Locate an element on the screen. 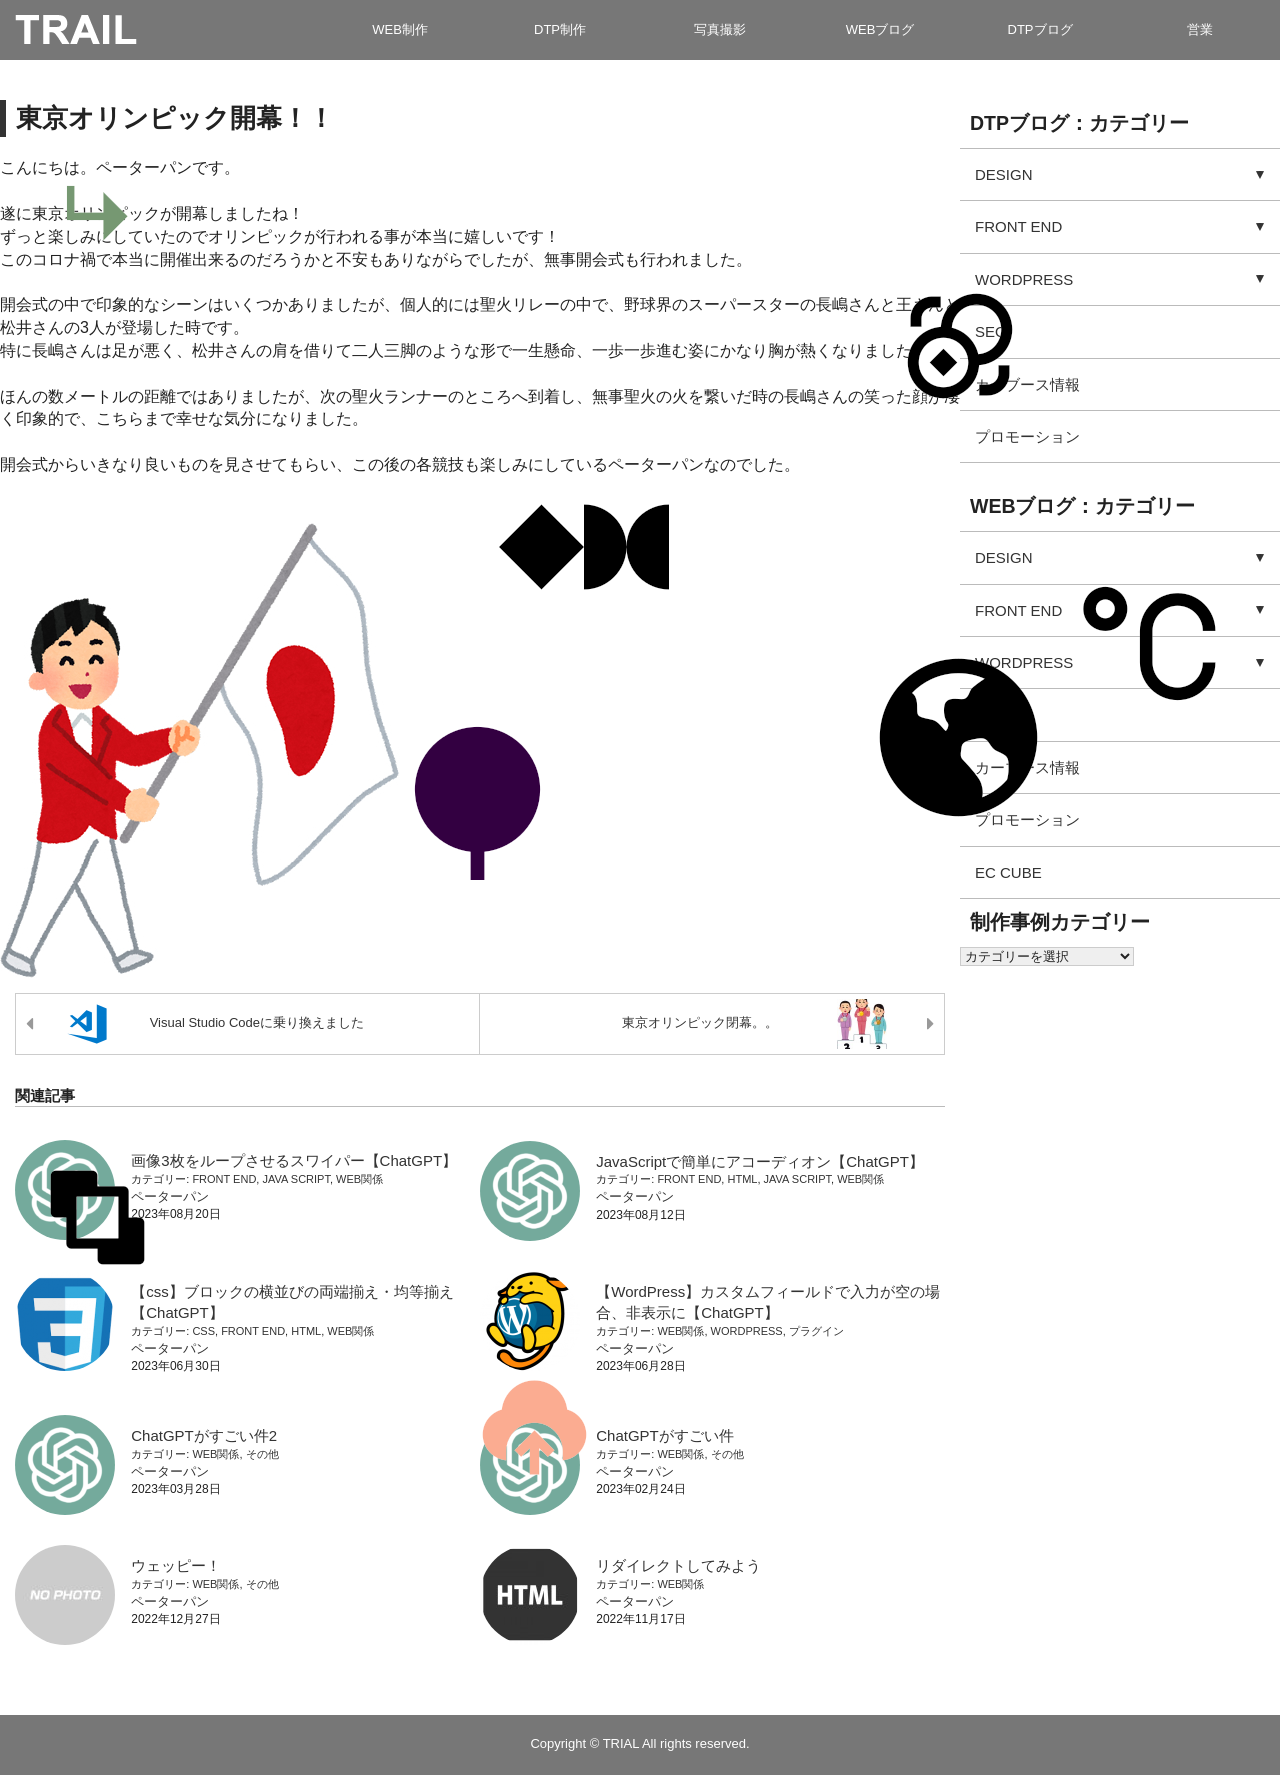 The image size is (1280, 1775). bring selected layer to front is located at coordinates (97, 1217).